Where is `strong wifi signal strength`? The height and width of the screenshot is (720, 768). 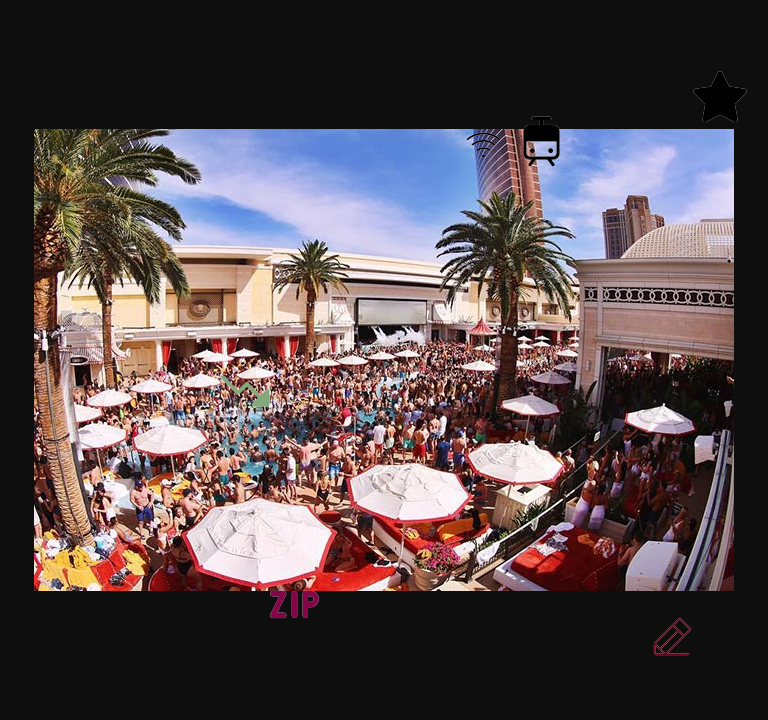 strong wifi signal strength is located at coordinates (483, 144).